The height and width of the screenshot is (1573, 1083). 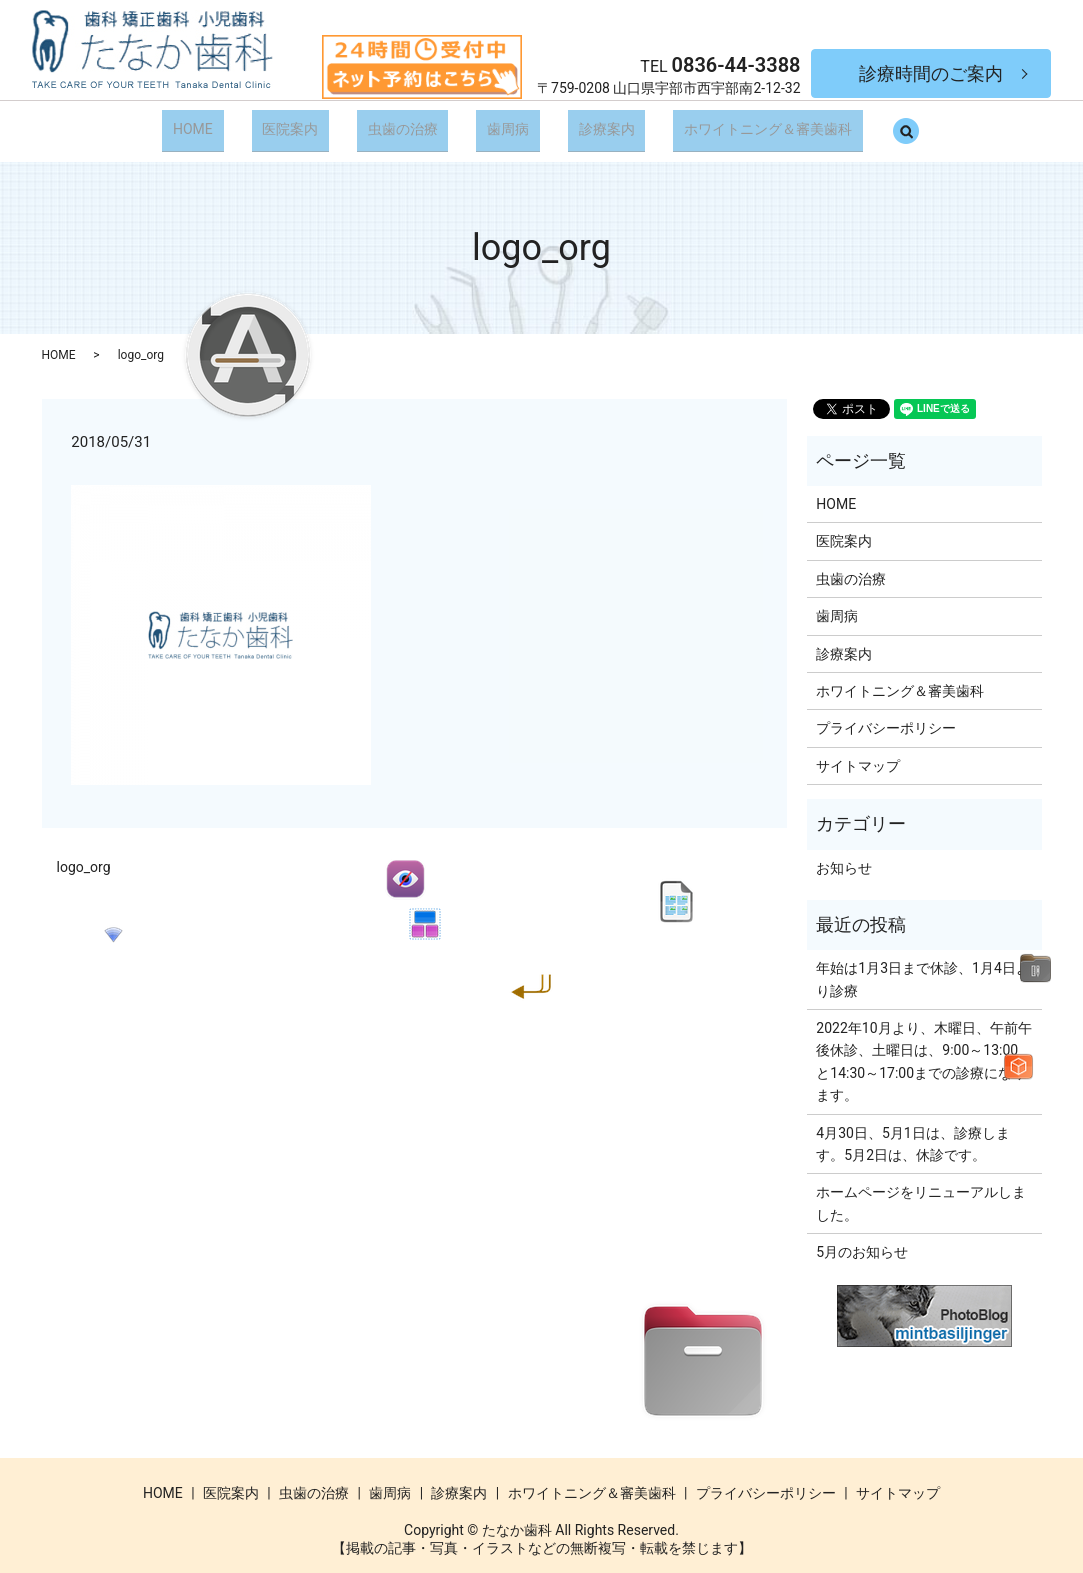 I want to click on check for available software updates, so click(x=248, y=355).